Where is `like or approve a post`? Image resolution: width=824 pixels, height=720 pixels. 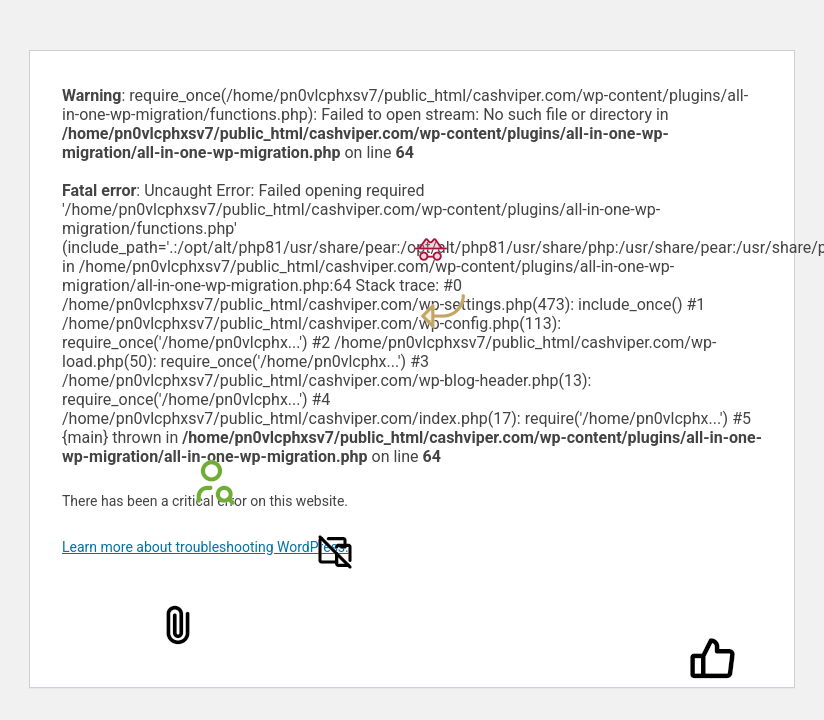 like or approve a post is located at coordinates (712, 660).